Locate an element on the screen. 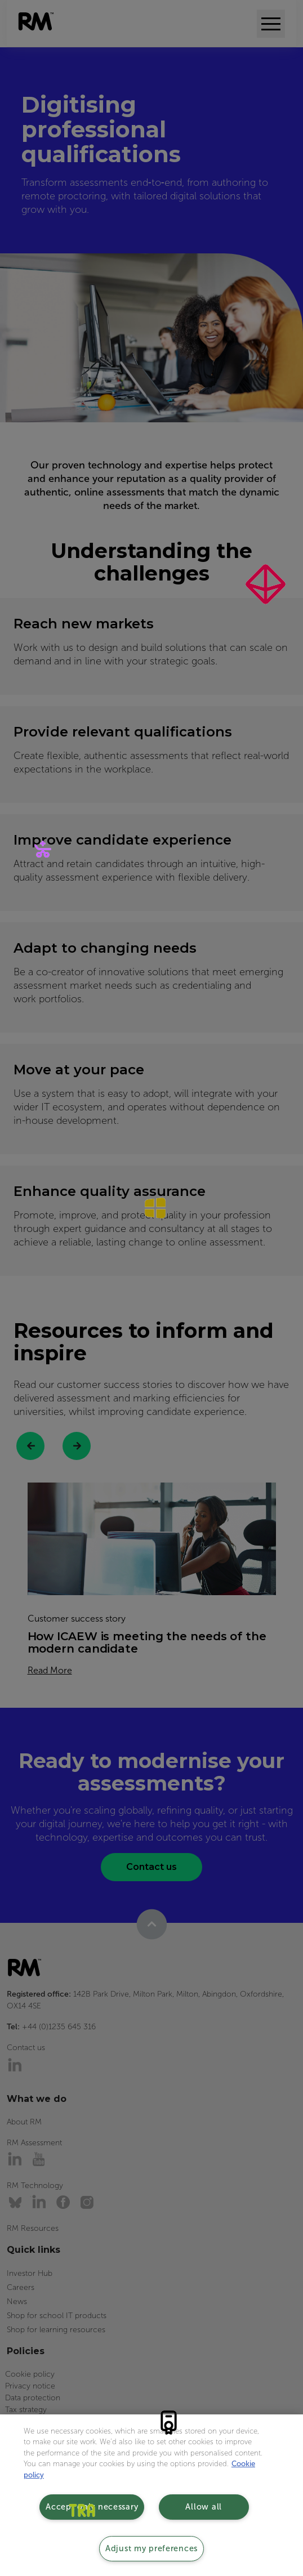 The image size is (303, 2576). windows operating system logo is located at coordinates (155, 1208).